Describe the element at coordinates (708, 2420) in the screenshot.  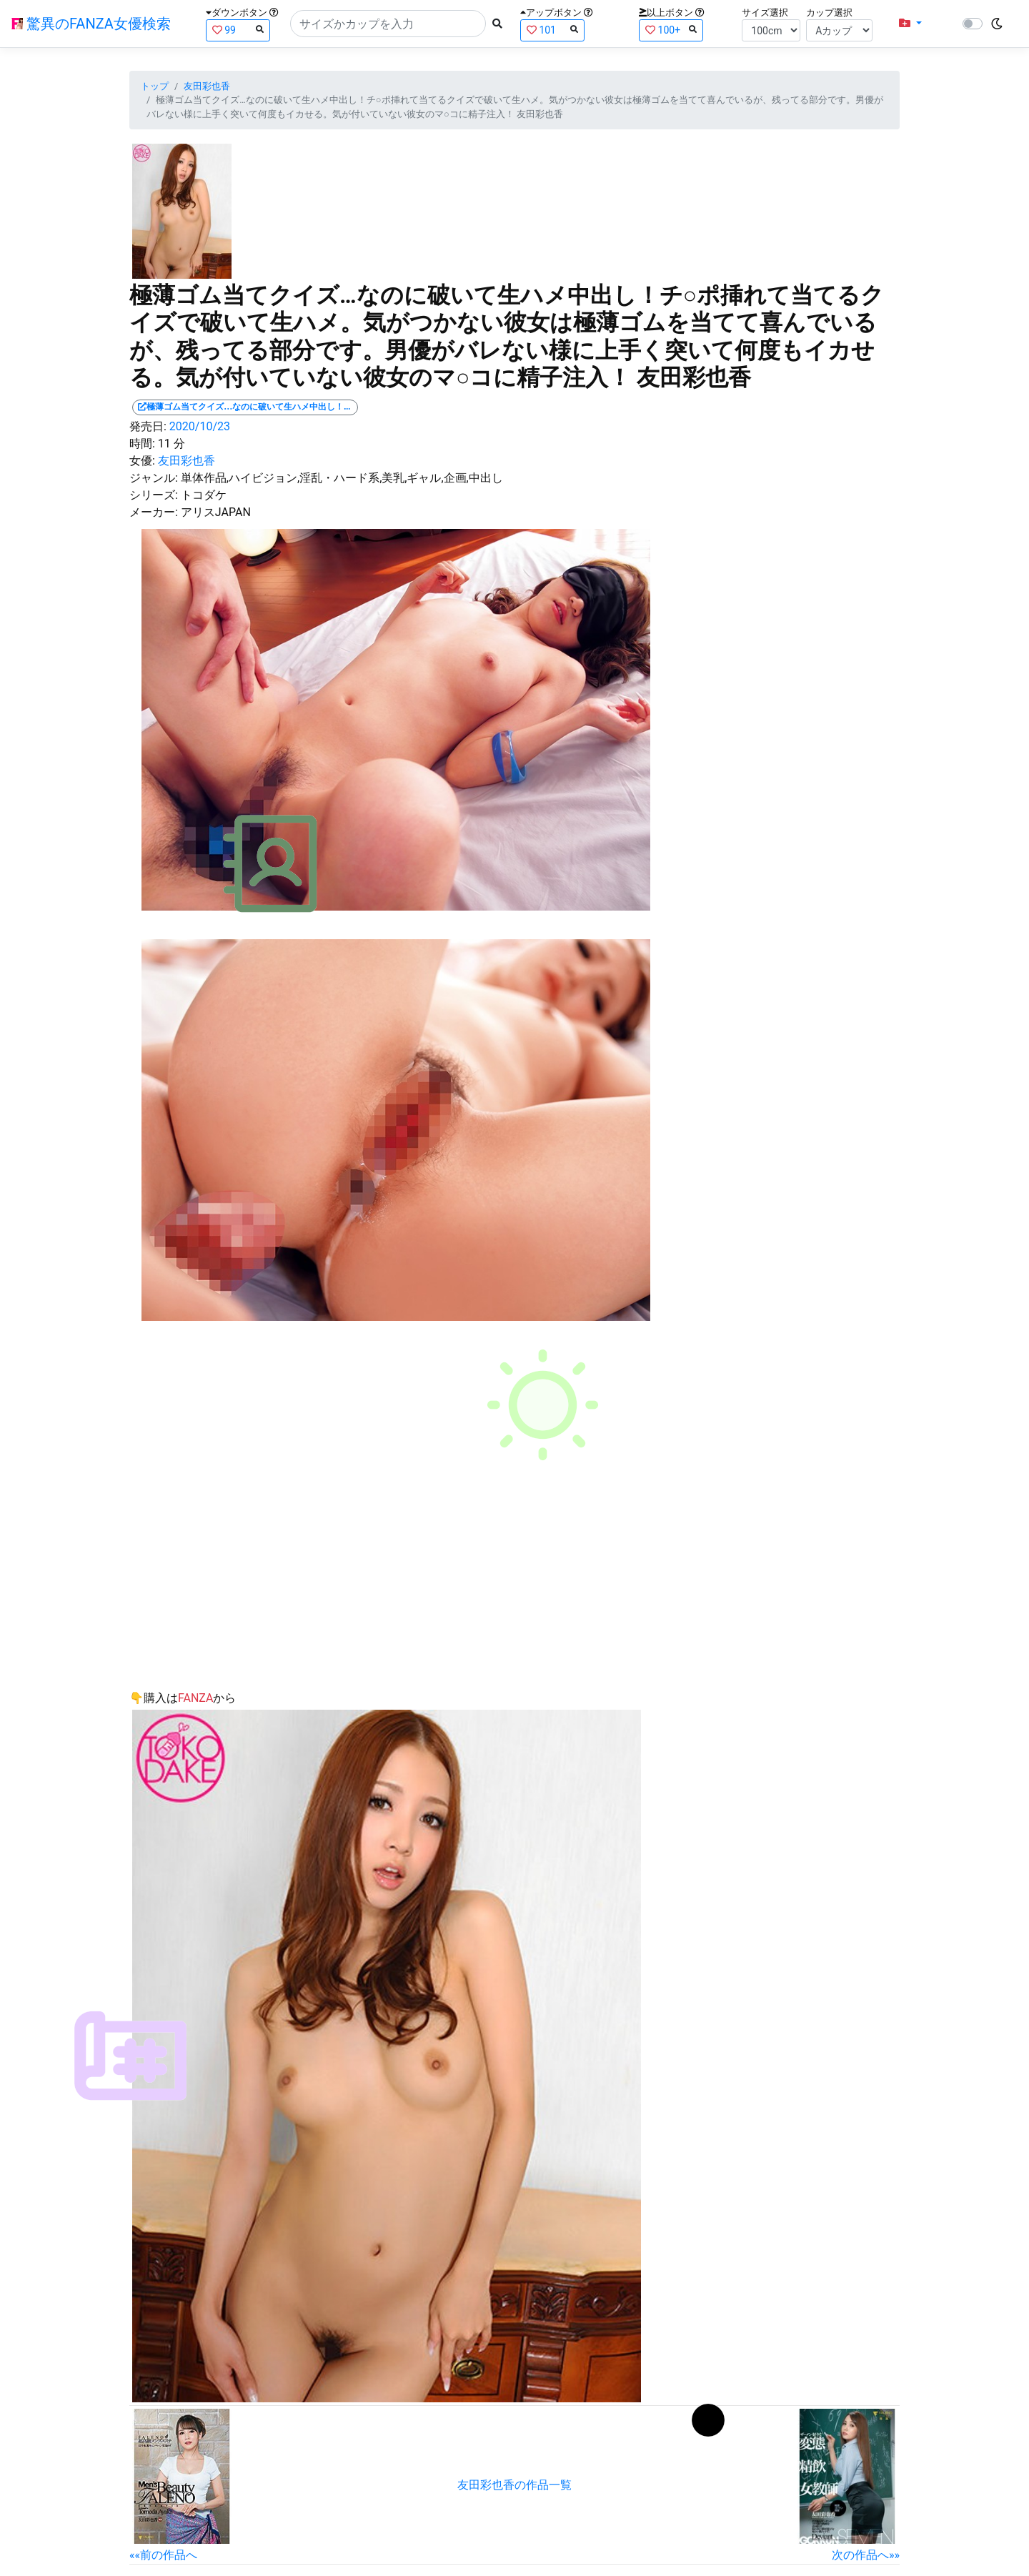
I see `indicates an active or selected state` at that location.